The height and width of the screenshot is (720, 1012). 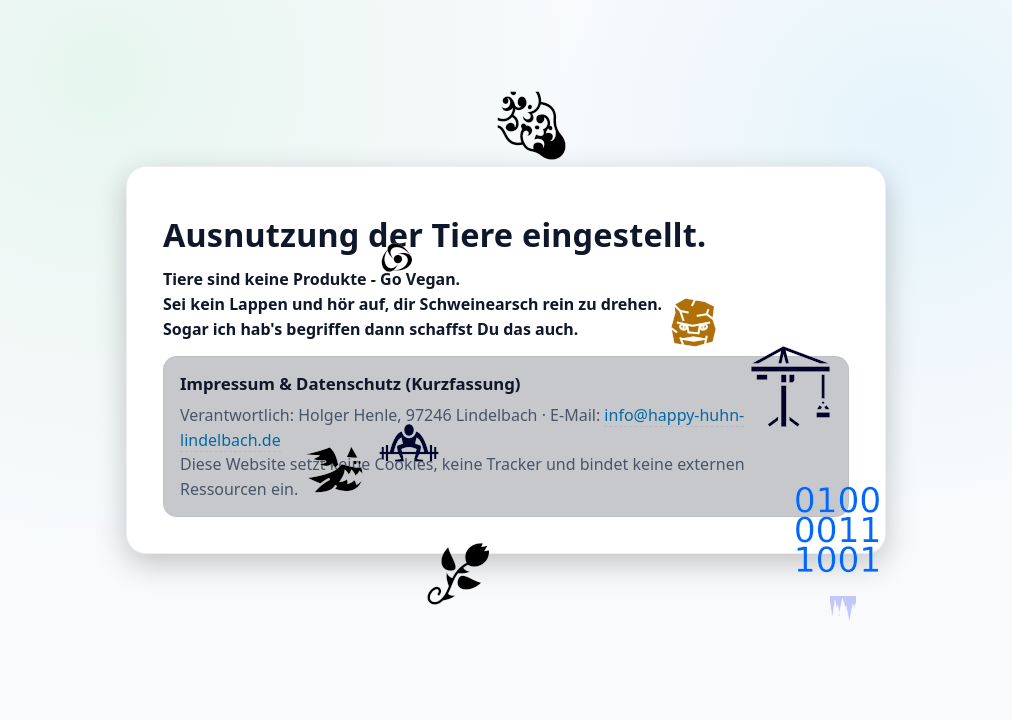 I want to click on indicates a cave or underground environment in a game, so click(x=843, y=609).